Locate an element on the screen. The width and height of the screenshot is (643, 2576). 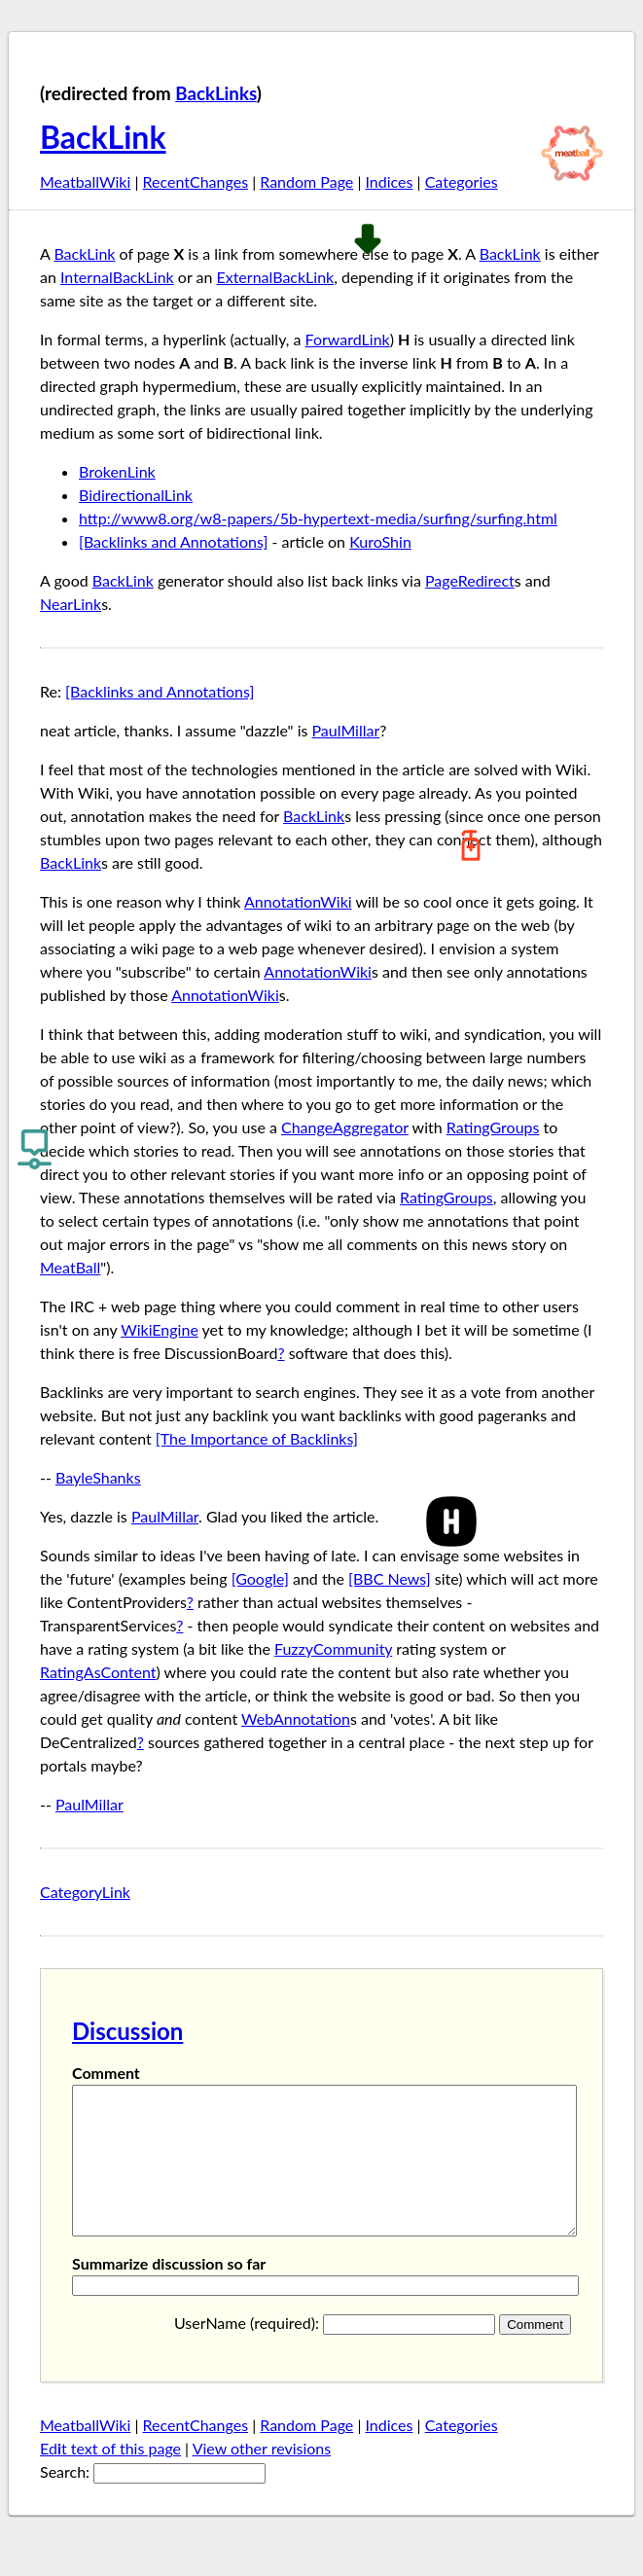
access hygiene or sanitation information is located at coordinates (471, 845).